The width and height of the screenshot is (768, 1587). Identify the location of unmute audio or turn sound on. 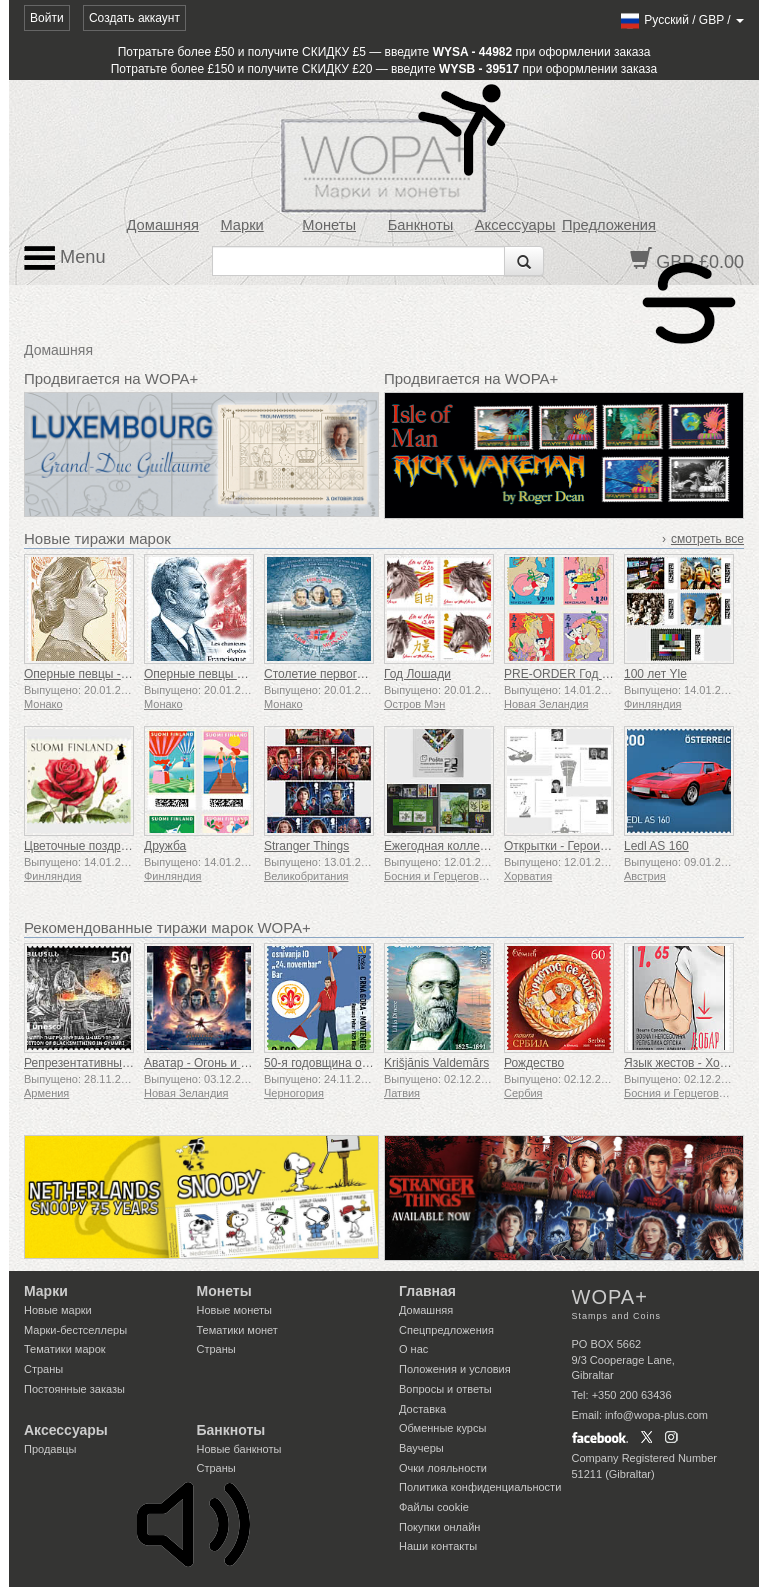
(193, 1524).